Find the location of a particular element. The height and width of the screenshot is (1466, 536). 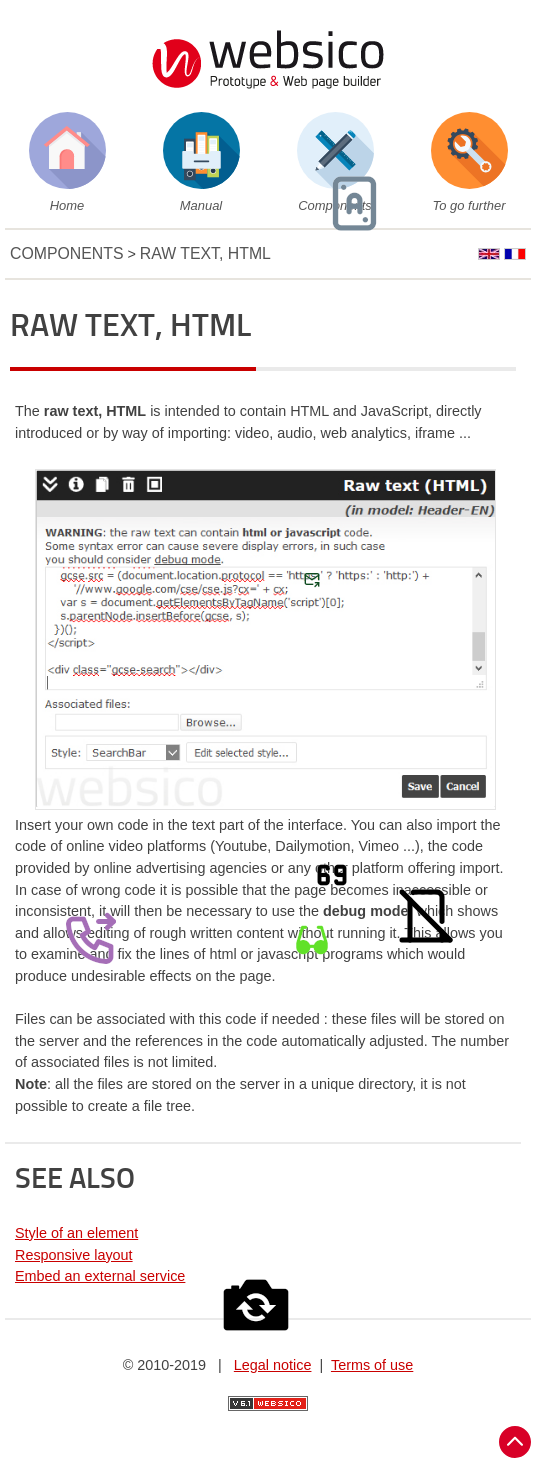

displays the number 69 as a label or badge is located at coordinates (332, 875).